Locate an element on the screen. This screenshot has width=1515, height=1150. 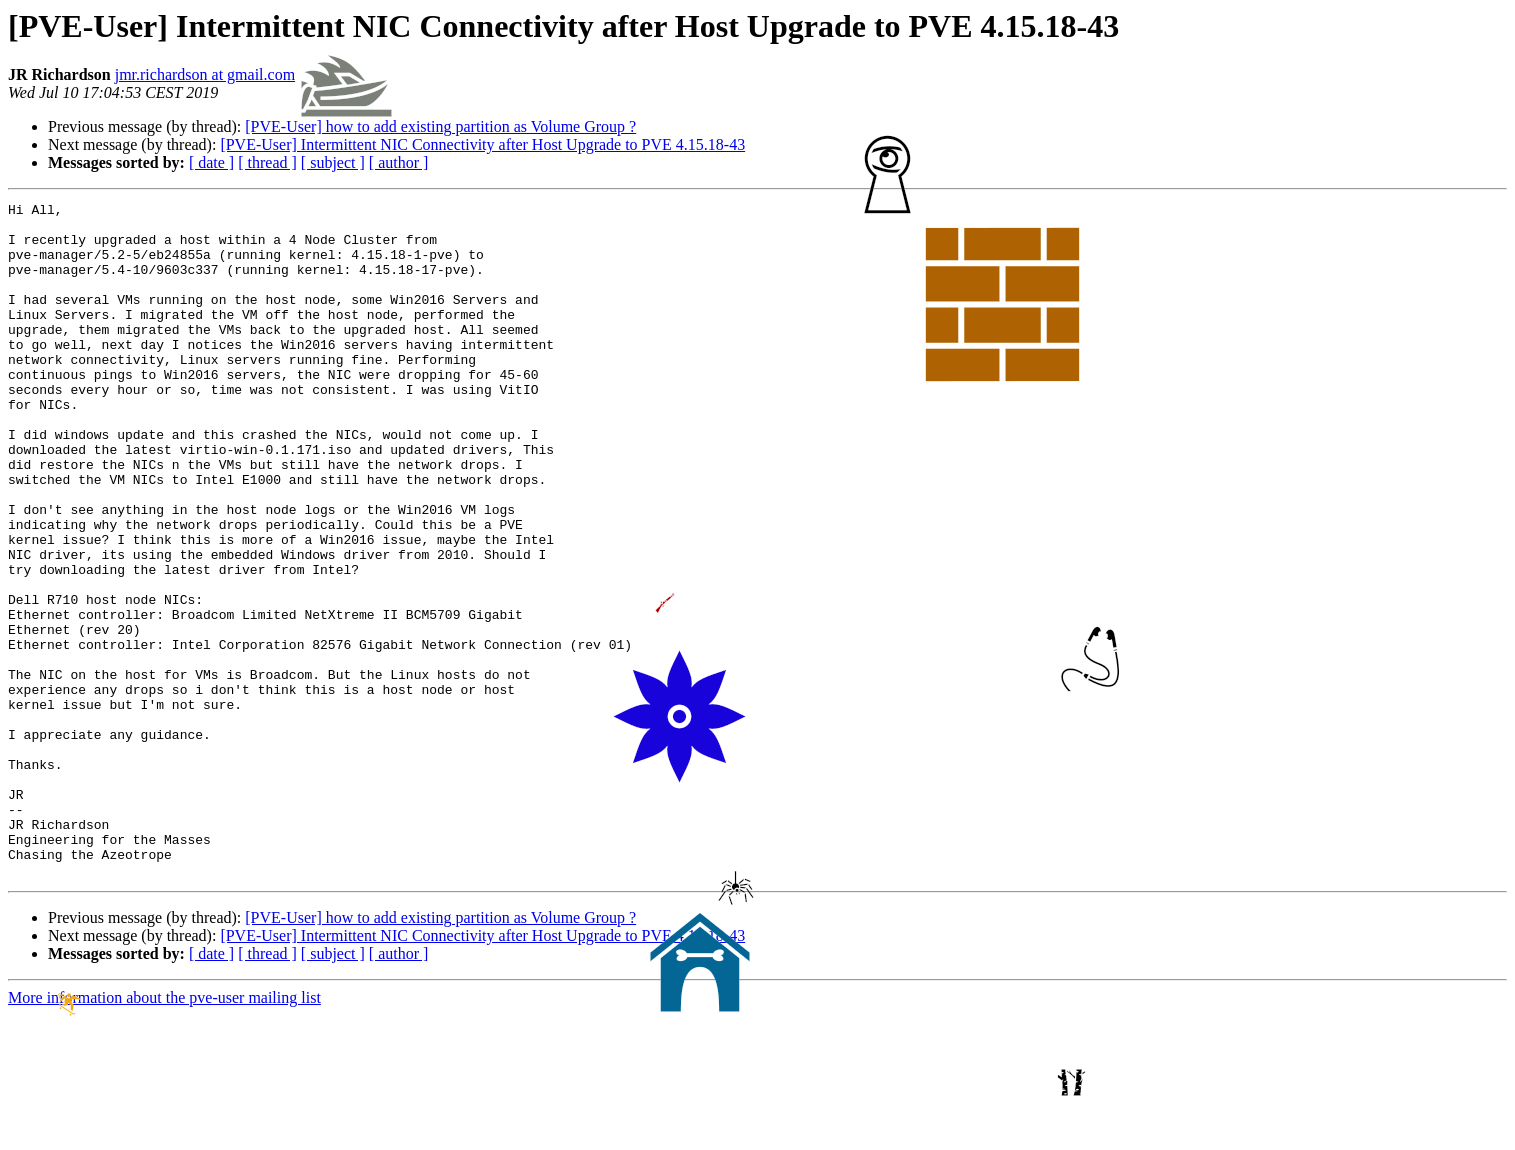
indicates spider enemy or creature in game is located at coordinates (736, 888).